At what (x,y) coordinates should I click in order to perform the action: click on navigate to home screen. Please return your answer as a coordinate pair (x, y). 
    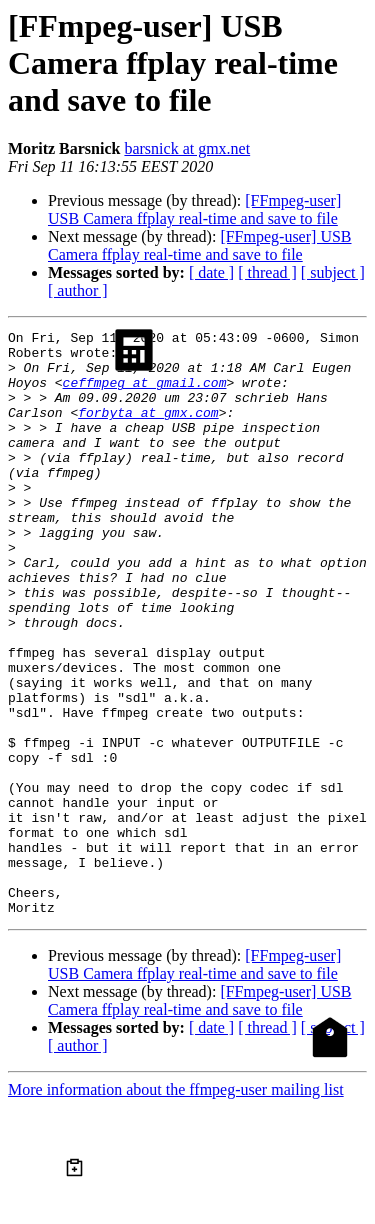
    Looking at the image, I should click on (330, 1038).